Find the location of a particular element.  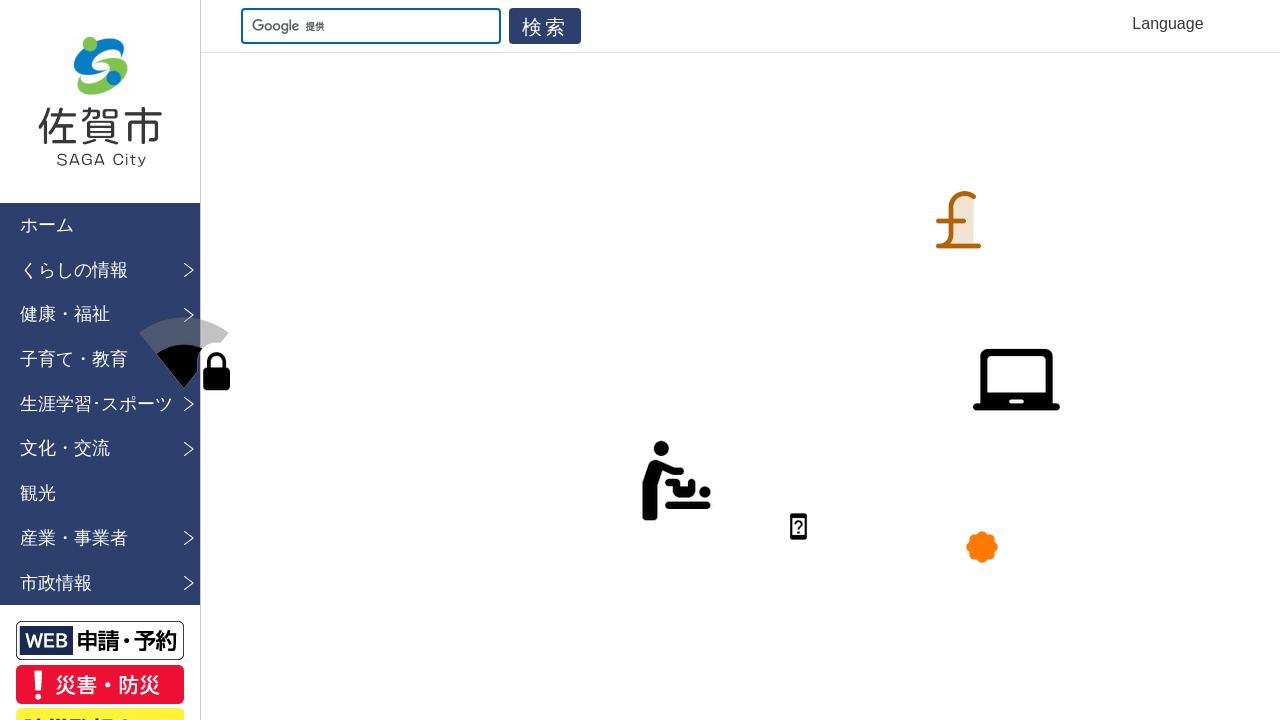

view prices in british pounds is located at coordinates (961, 221).